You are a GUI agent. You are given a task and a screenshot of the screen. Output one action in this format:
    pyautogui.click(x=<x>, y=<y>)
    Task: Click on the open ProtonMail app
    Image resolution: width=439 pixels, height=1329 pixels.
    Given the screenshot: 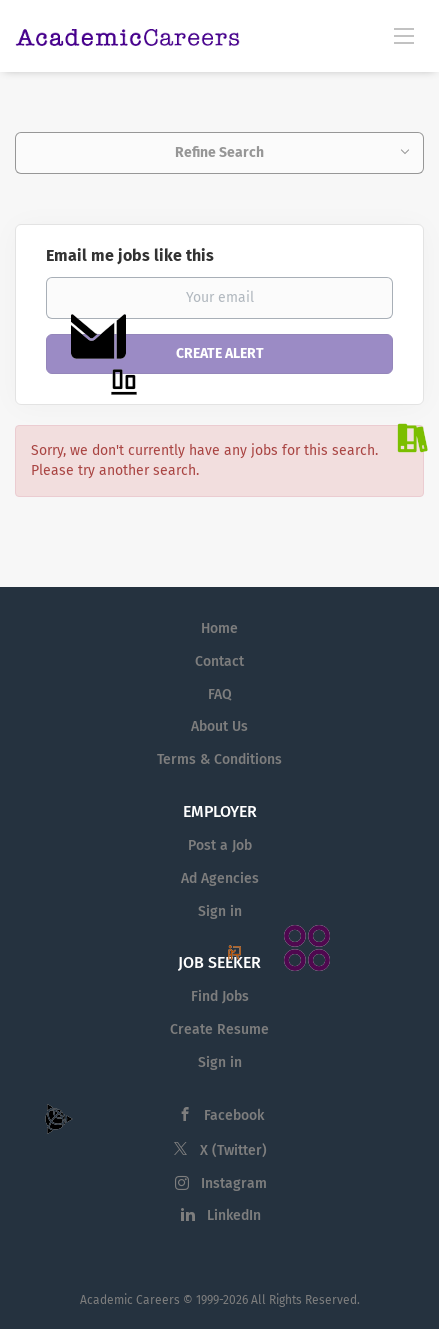 What is the action you would take?
    pyautogui.click(x=98, y=336)
    